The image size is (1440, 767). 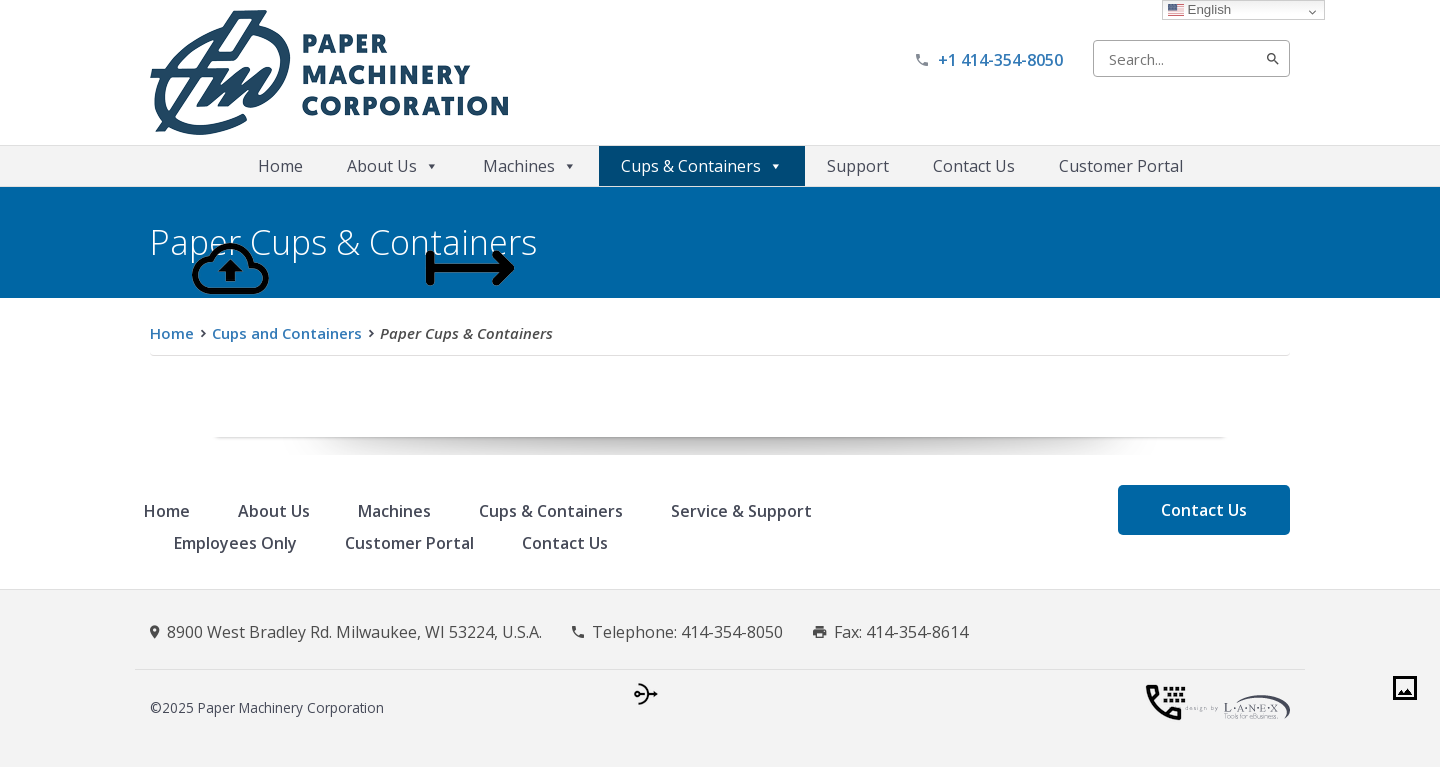 What do you see at coordinates (1405, 688) in the screenshot?
I see `view original image without cropping` at bounding box center [1405, 688].